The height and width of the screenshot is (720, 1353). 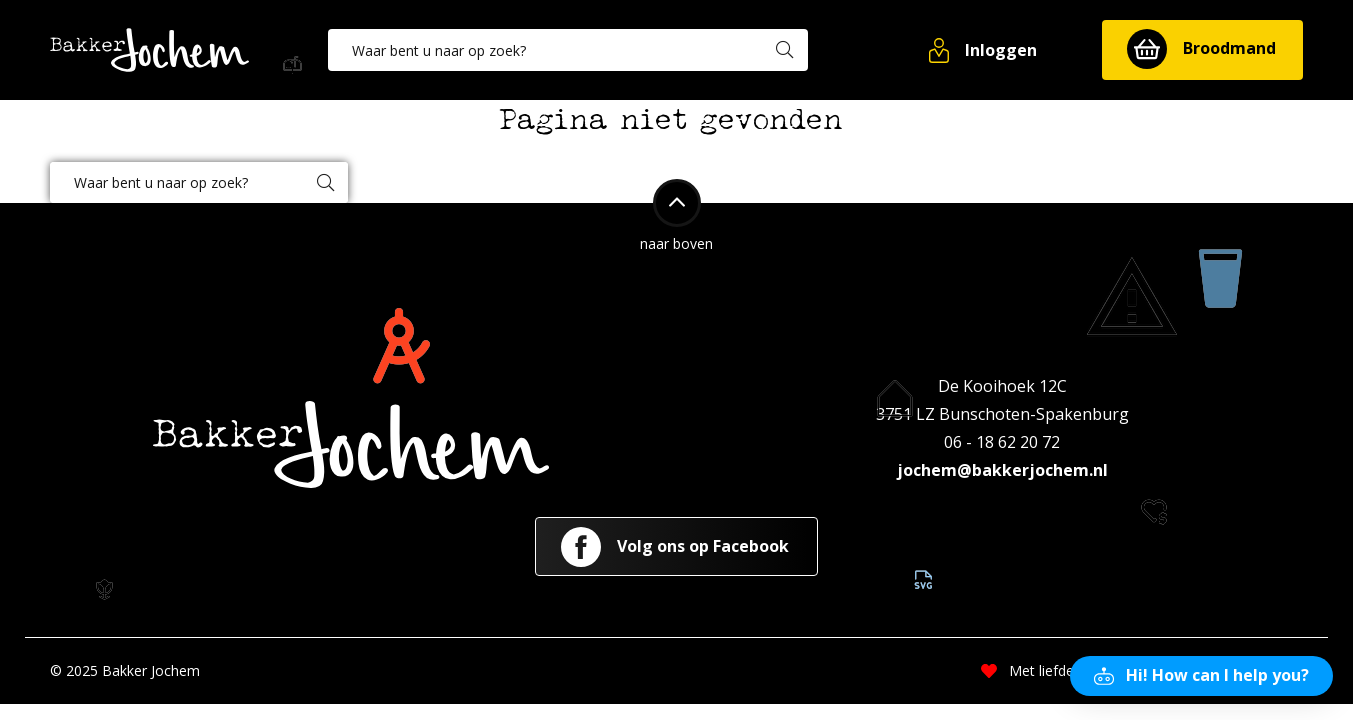 What do you see at coordinates (1154, 511) in the screenshot?
I see `donate to a cause or charity` at bounding box center [1154, 511].